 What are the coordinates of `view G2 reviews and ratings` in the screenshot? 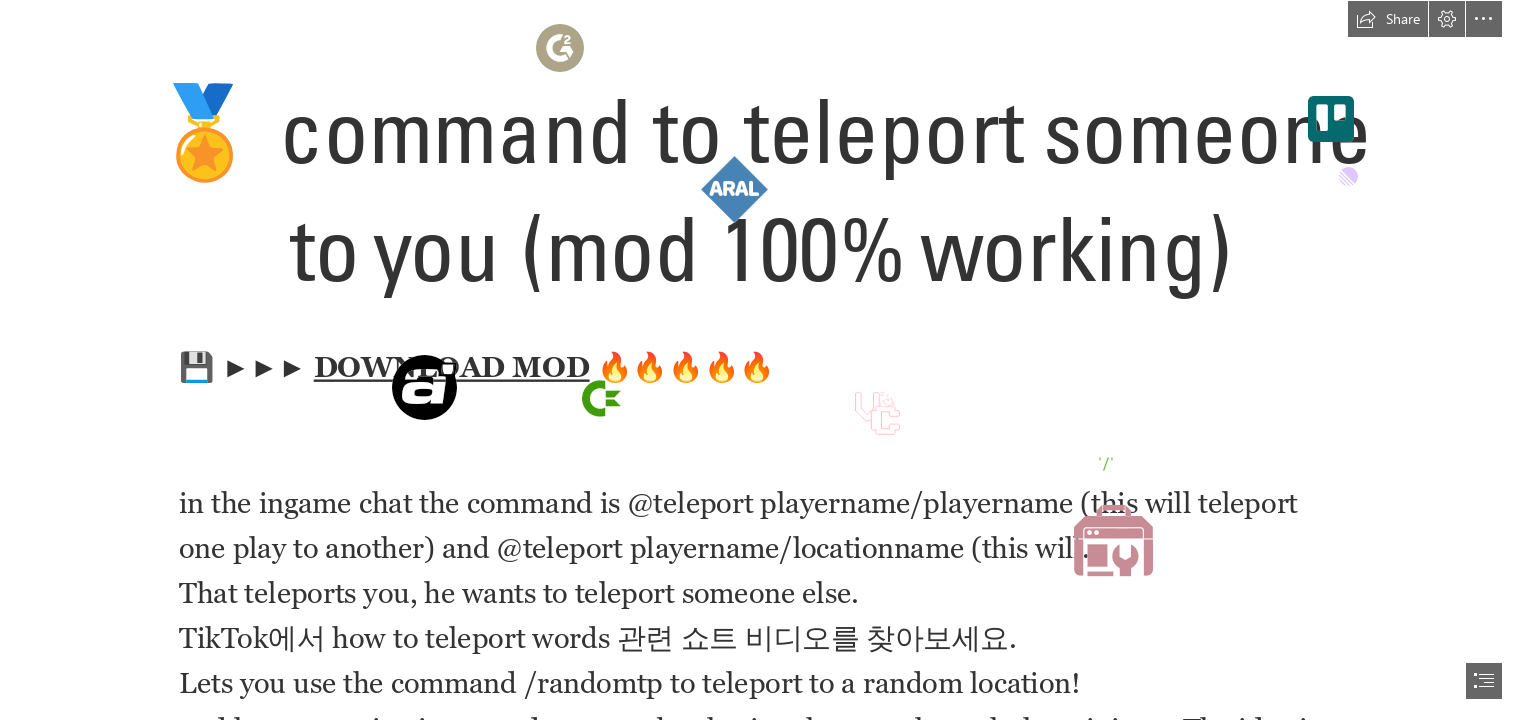 It's located at (560, 48).